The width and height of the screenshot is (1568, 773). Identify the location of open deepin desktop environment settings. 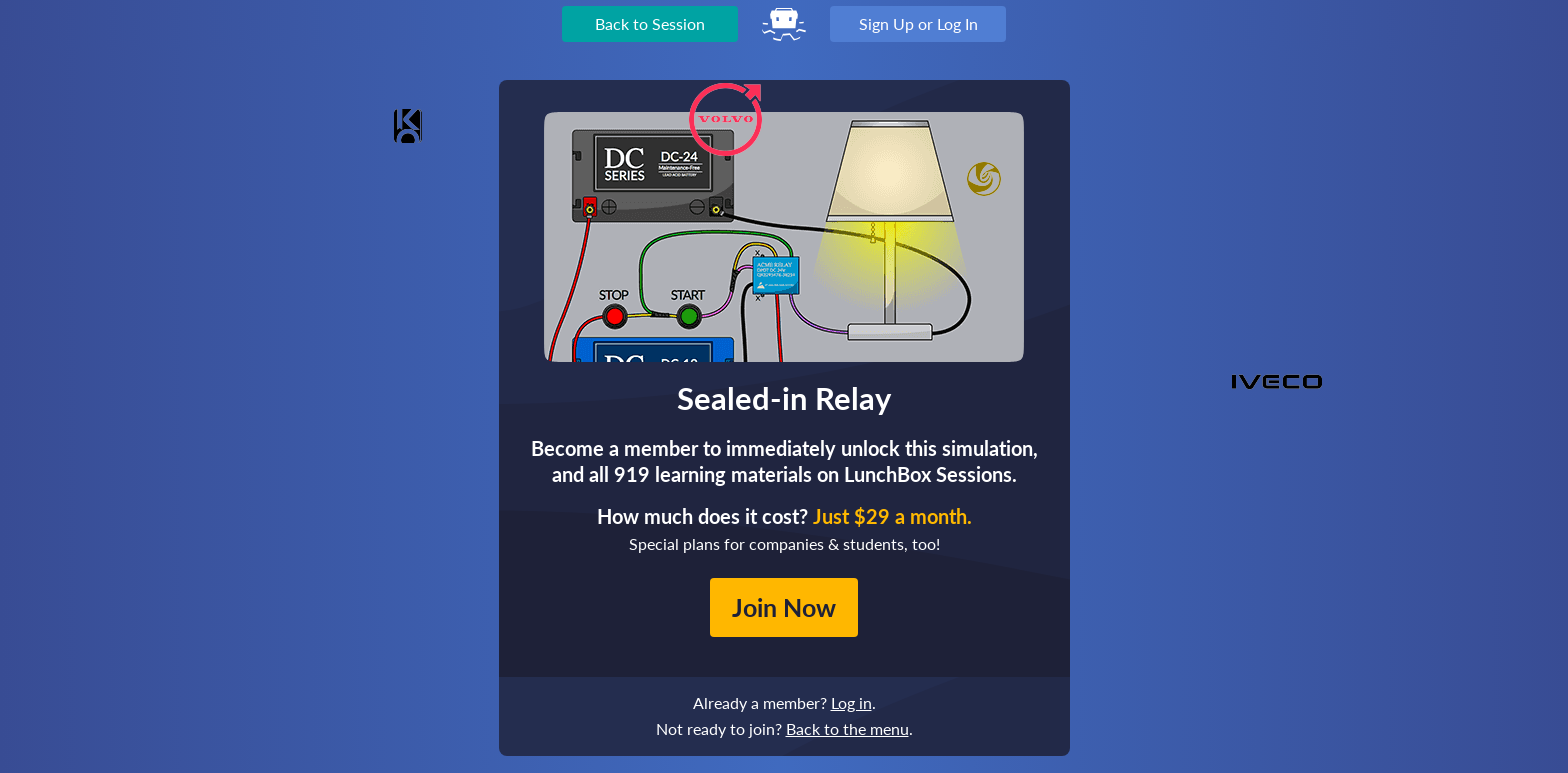
(984, 179).